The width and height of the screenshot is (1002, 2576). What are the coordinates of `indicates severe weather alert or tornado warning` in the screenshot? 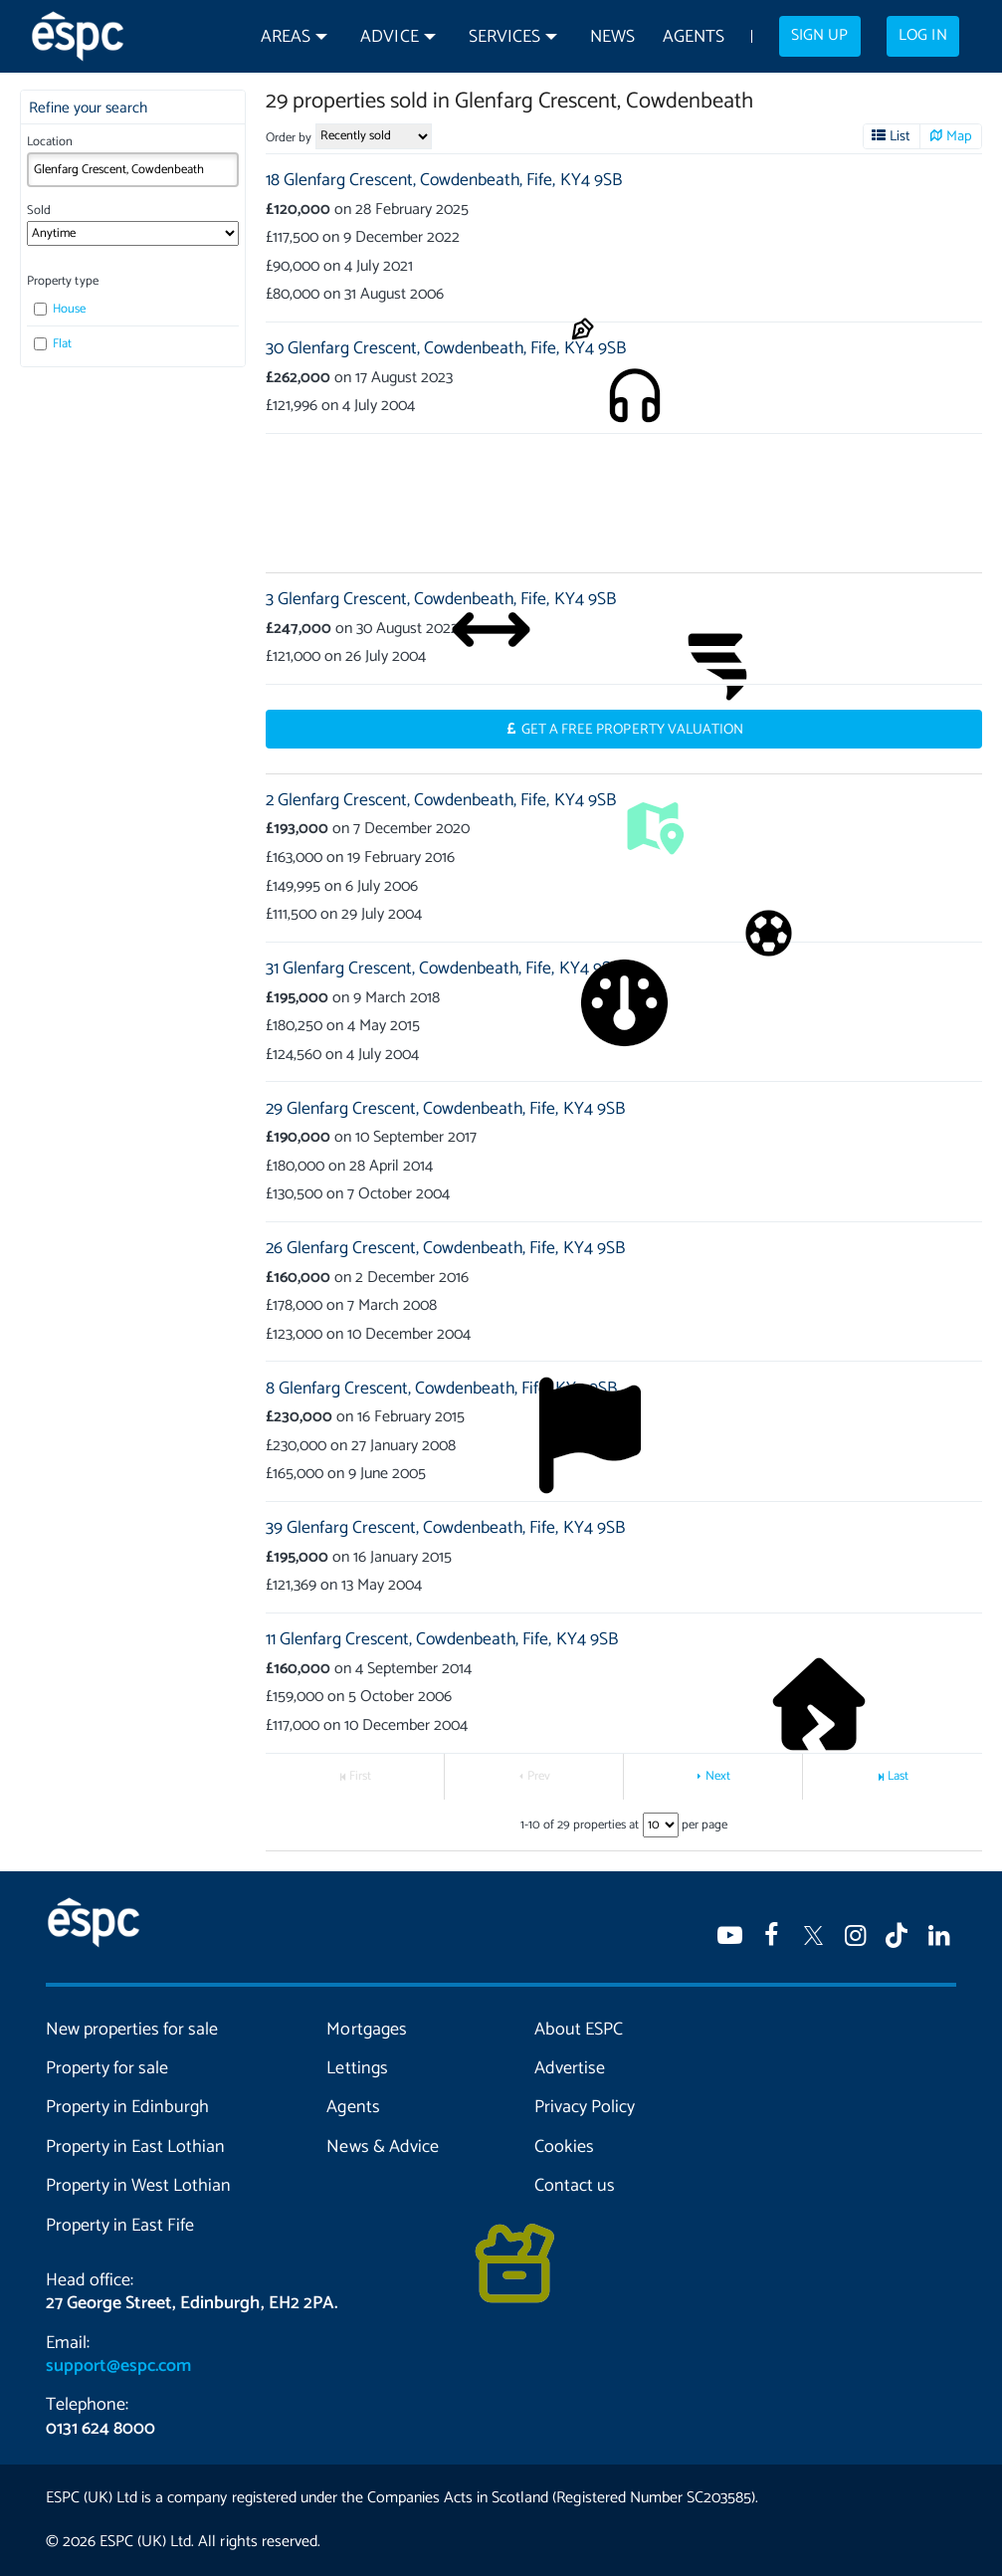 It's located at (717, 667).